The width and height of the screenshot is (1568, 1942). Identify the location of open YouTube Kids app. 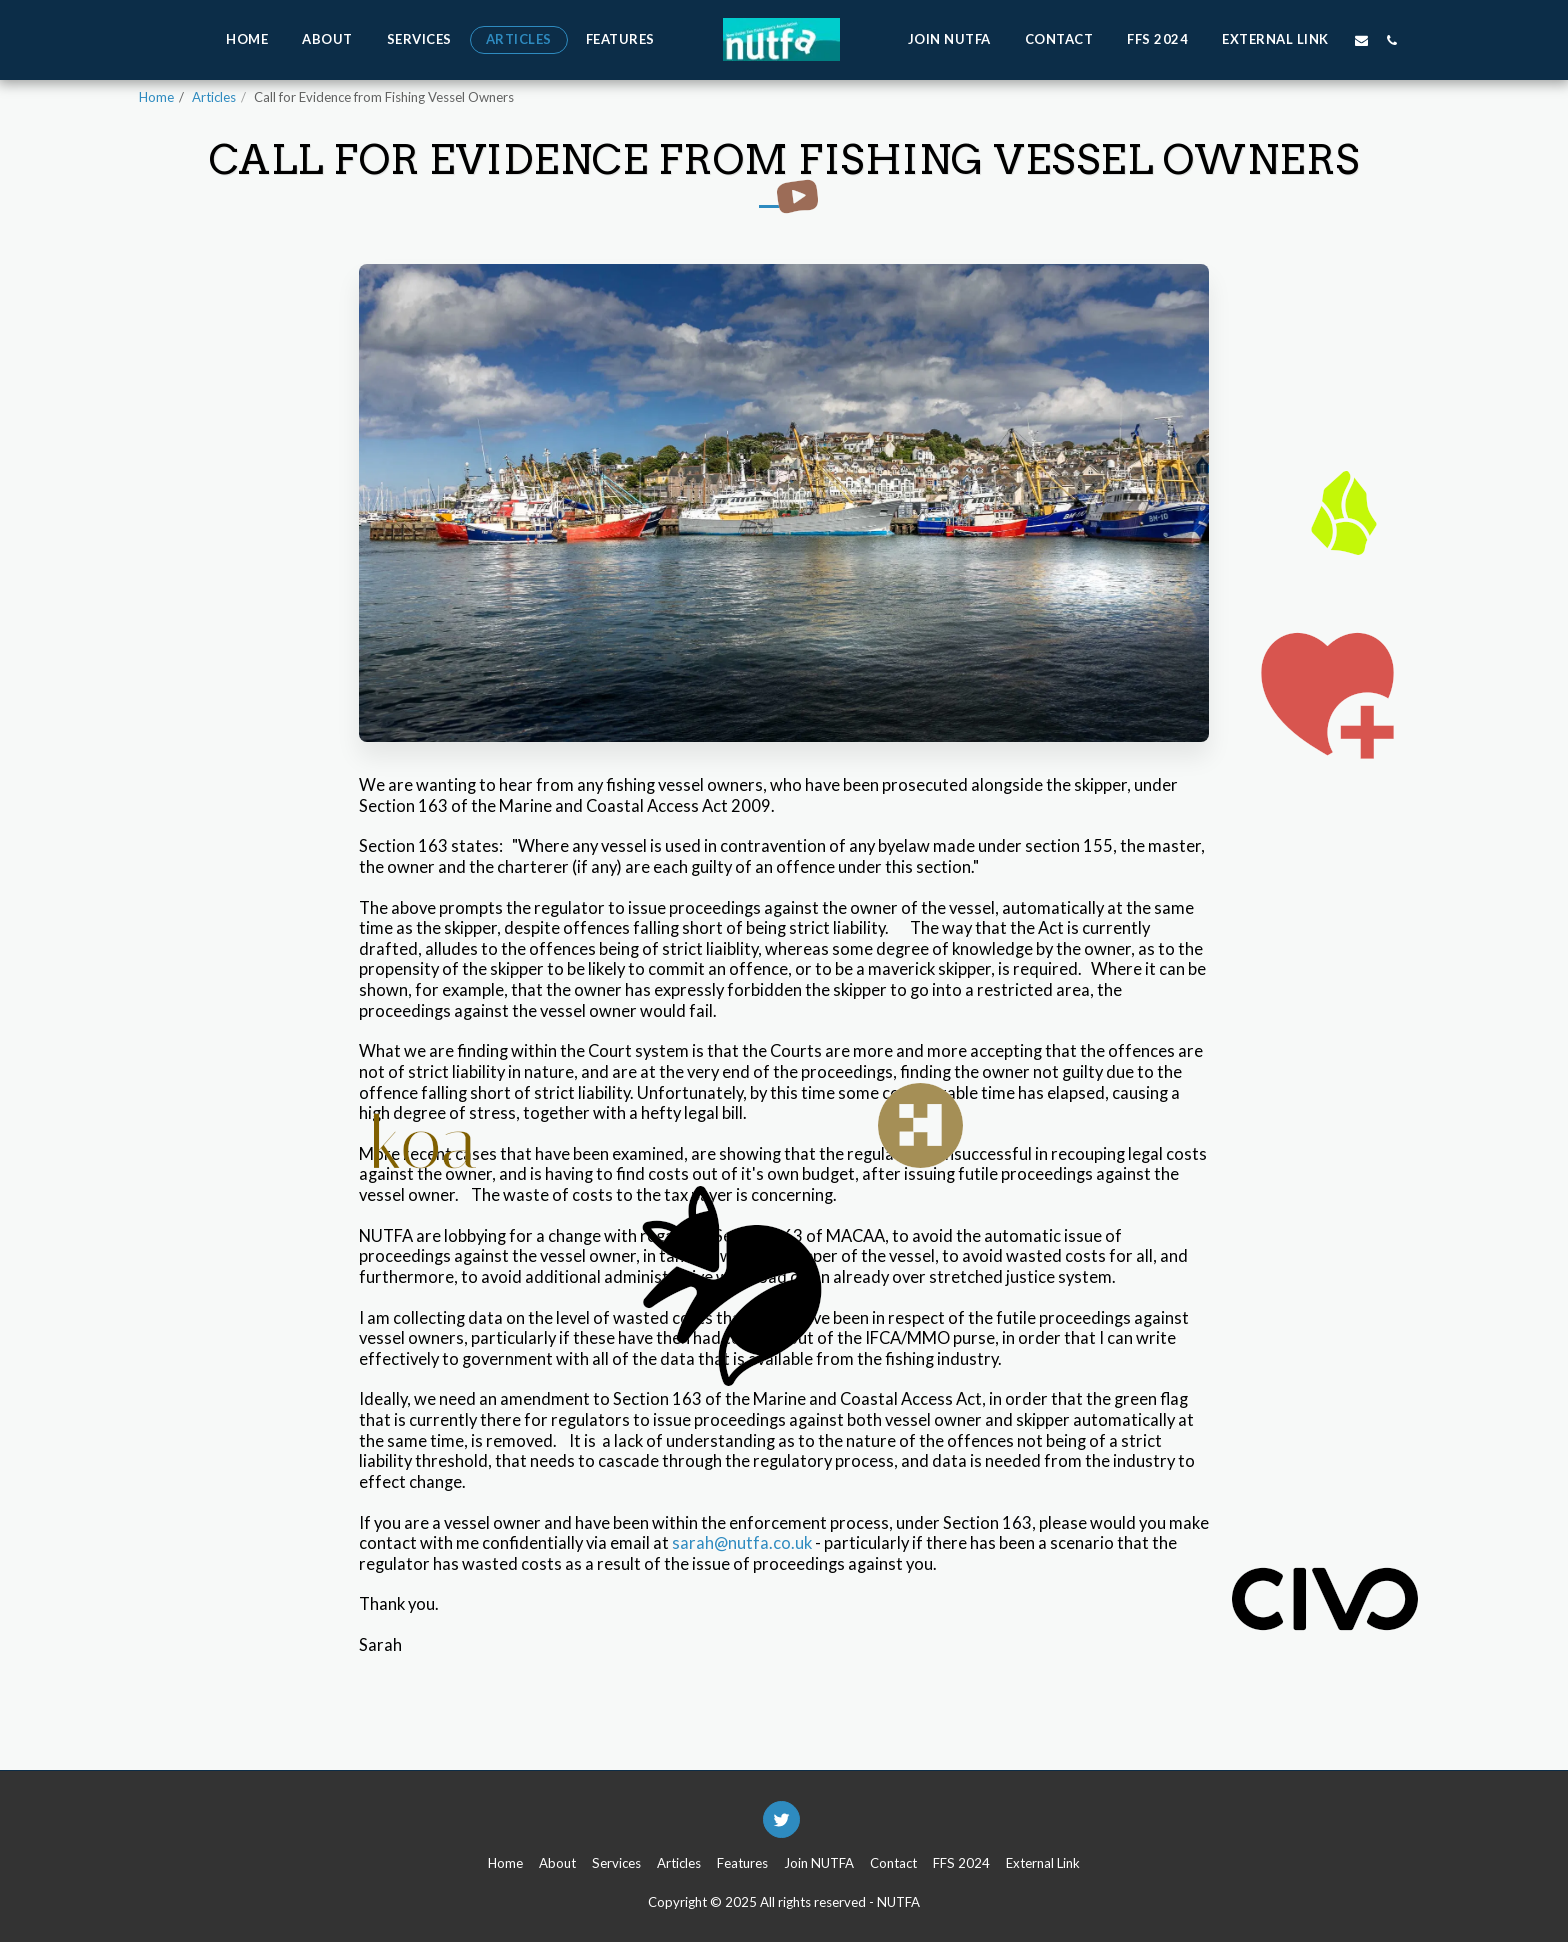
(797, 196).